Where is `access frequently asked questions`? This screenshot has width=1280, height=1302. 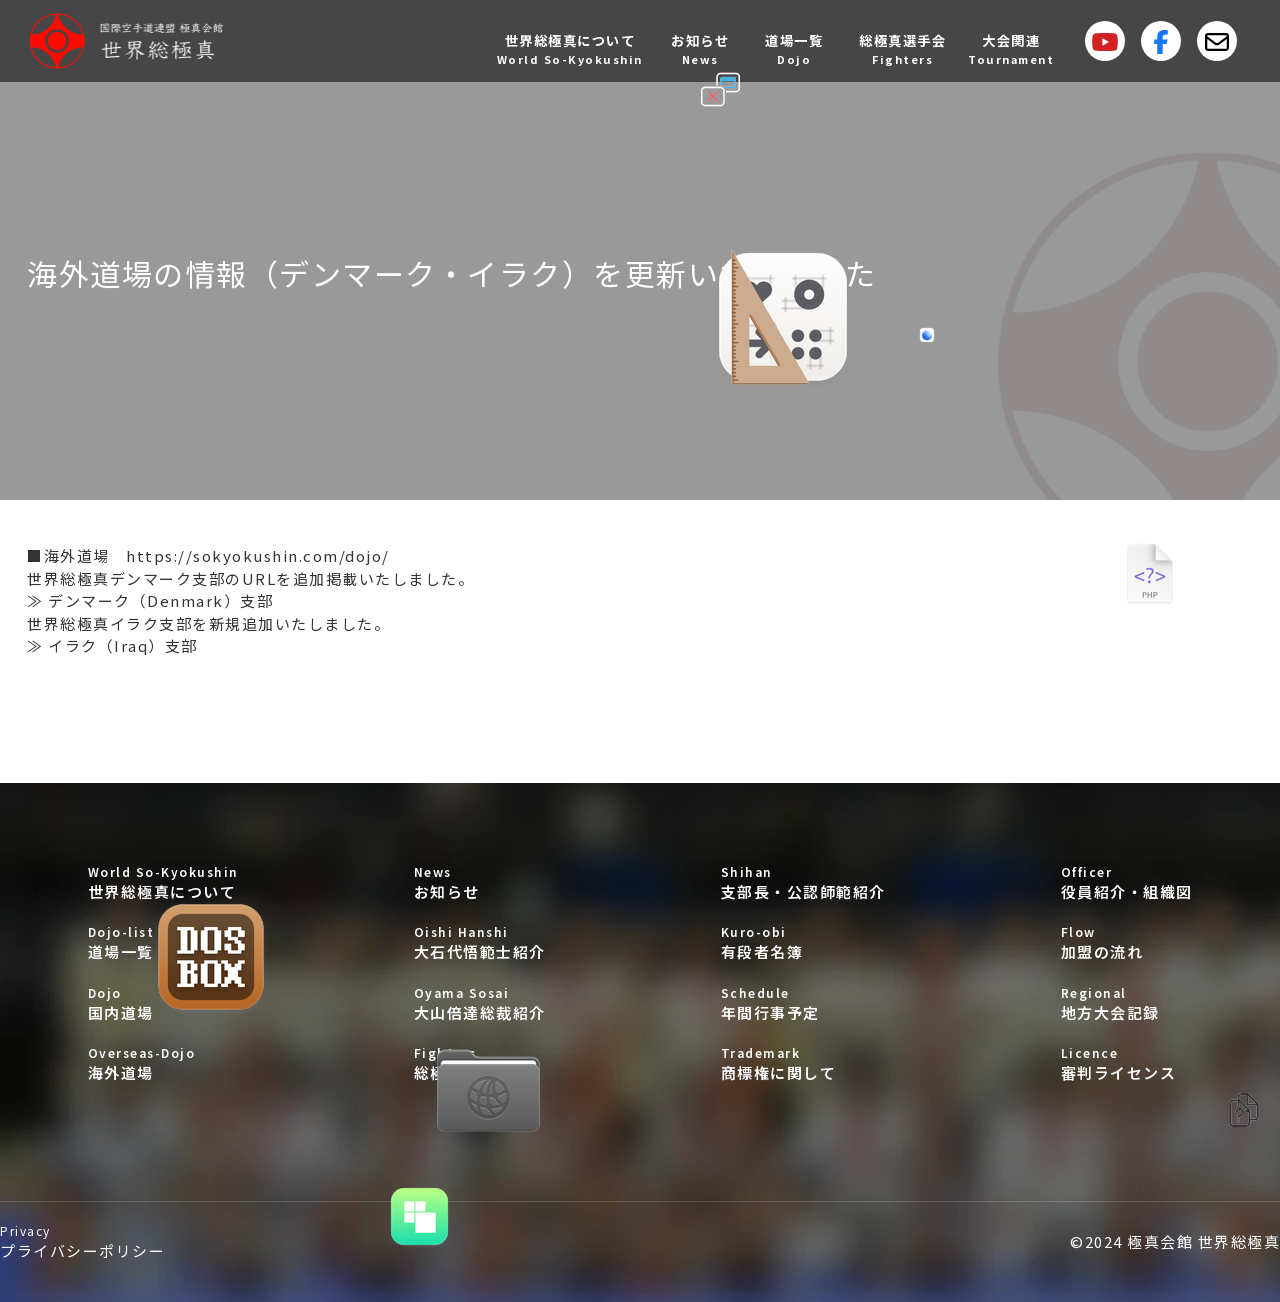 access frequently asked questions is located at coordinates (1244, 1110).